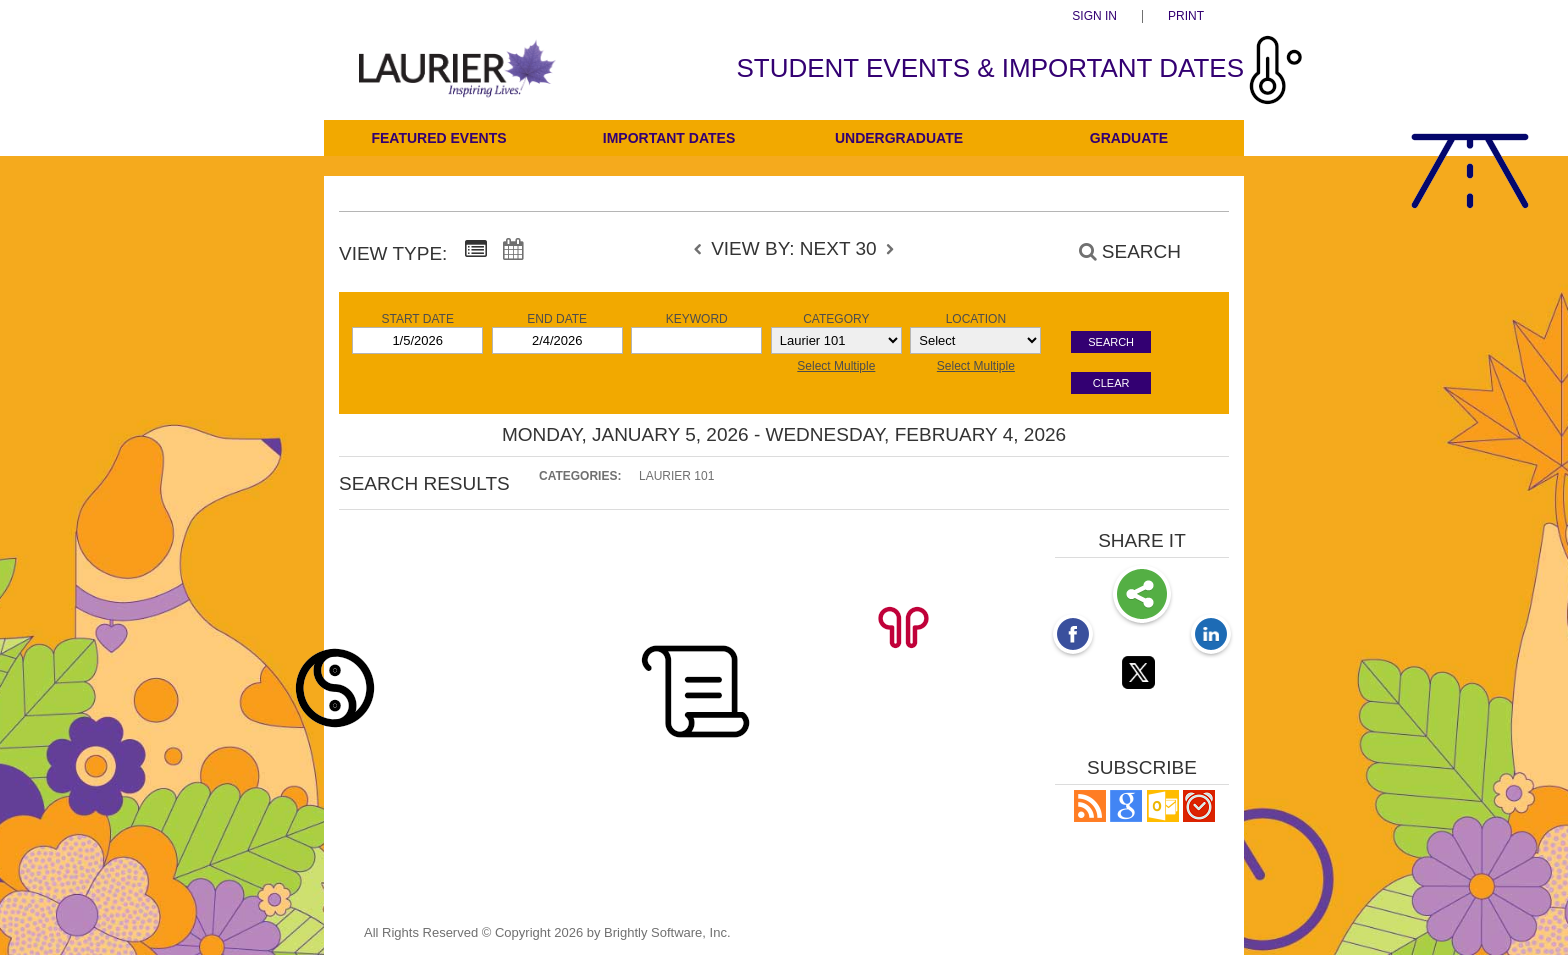 Image resolution: width=1568 pixels, height=955 pixels. What do you see at coordinates (1470, 171) in the screenshot?
I see `view directions or navigation route` at bounding box center [1470, 171].